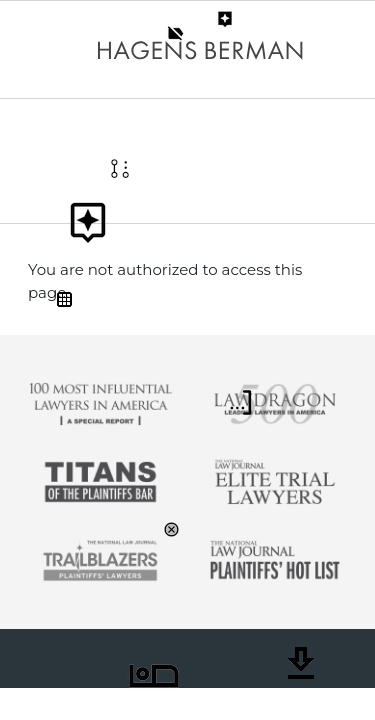 This screenshot has height=720, width=375. Describe the element at coordinates (241, 402) in the screenshot. I see `indicates end of a code block or container` at that location.